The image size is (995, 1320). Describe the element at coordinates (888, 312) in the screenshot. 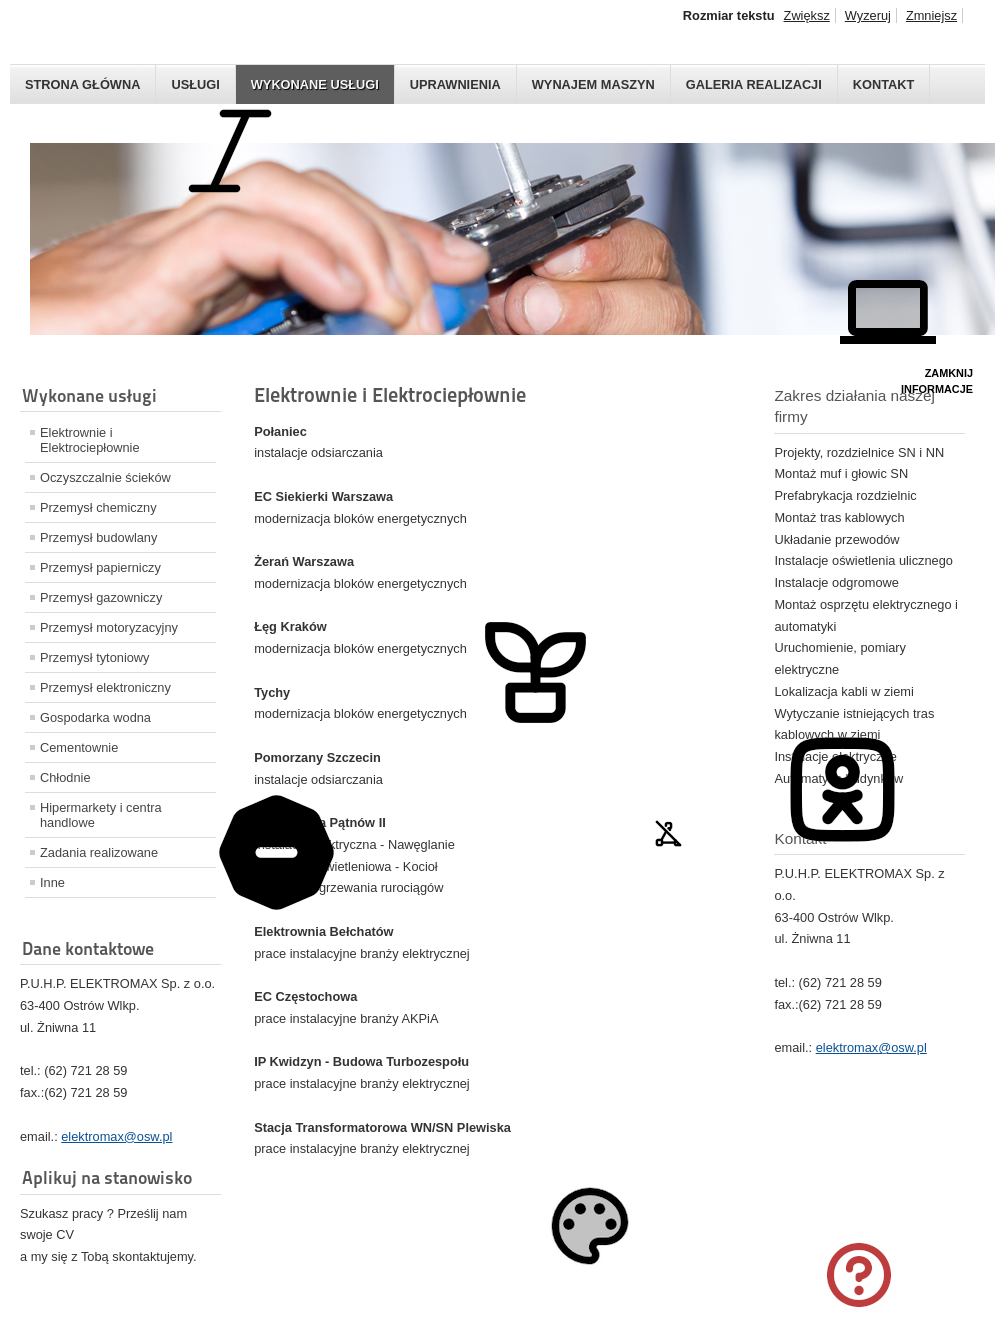

I see `access desktop or computer settings` at that location.